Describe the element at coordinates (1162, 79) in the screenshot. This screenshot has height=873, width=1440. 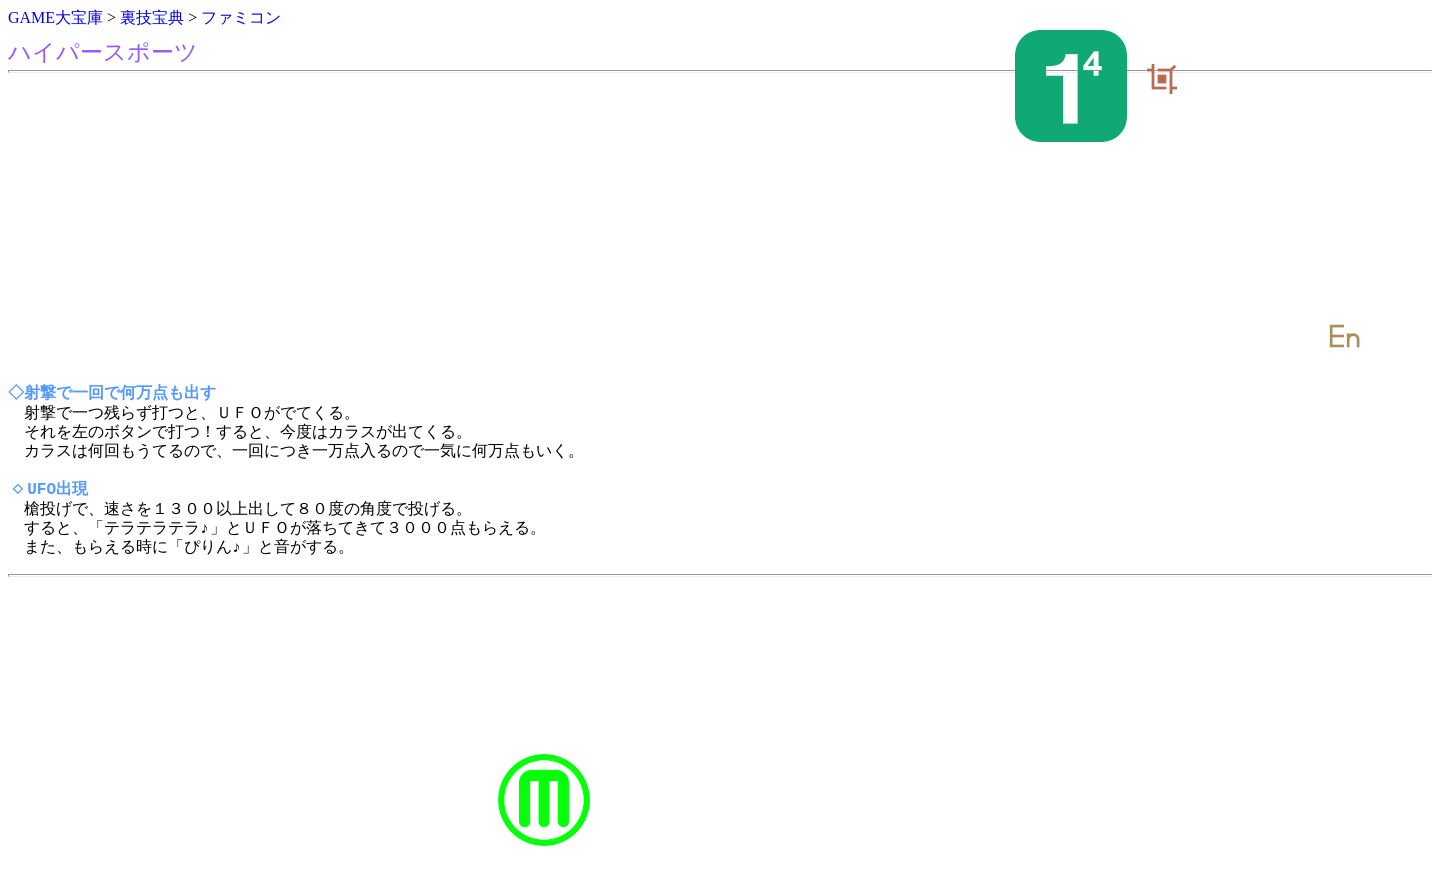
I see `crop an image or photo` at that location.